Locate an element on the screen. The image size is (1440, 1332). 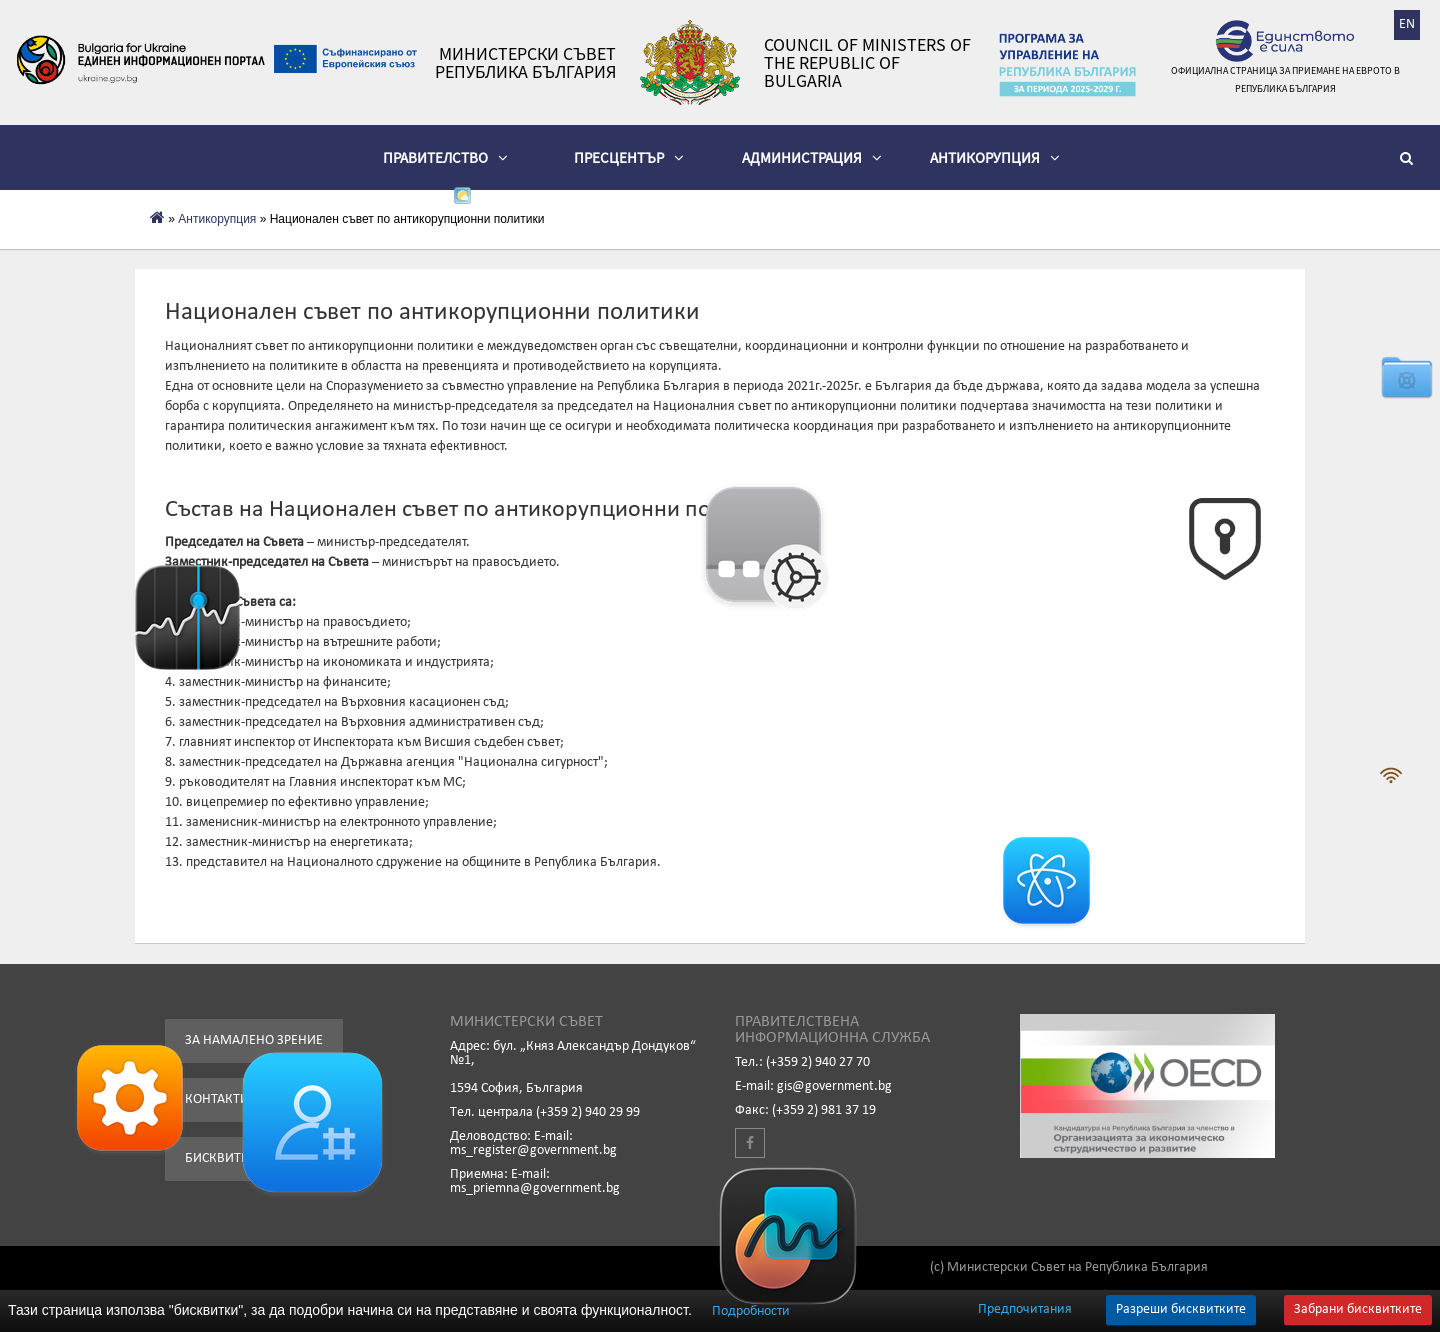
open the weather app is located at coordinates (462, 195).